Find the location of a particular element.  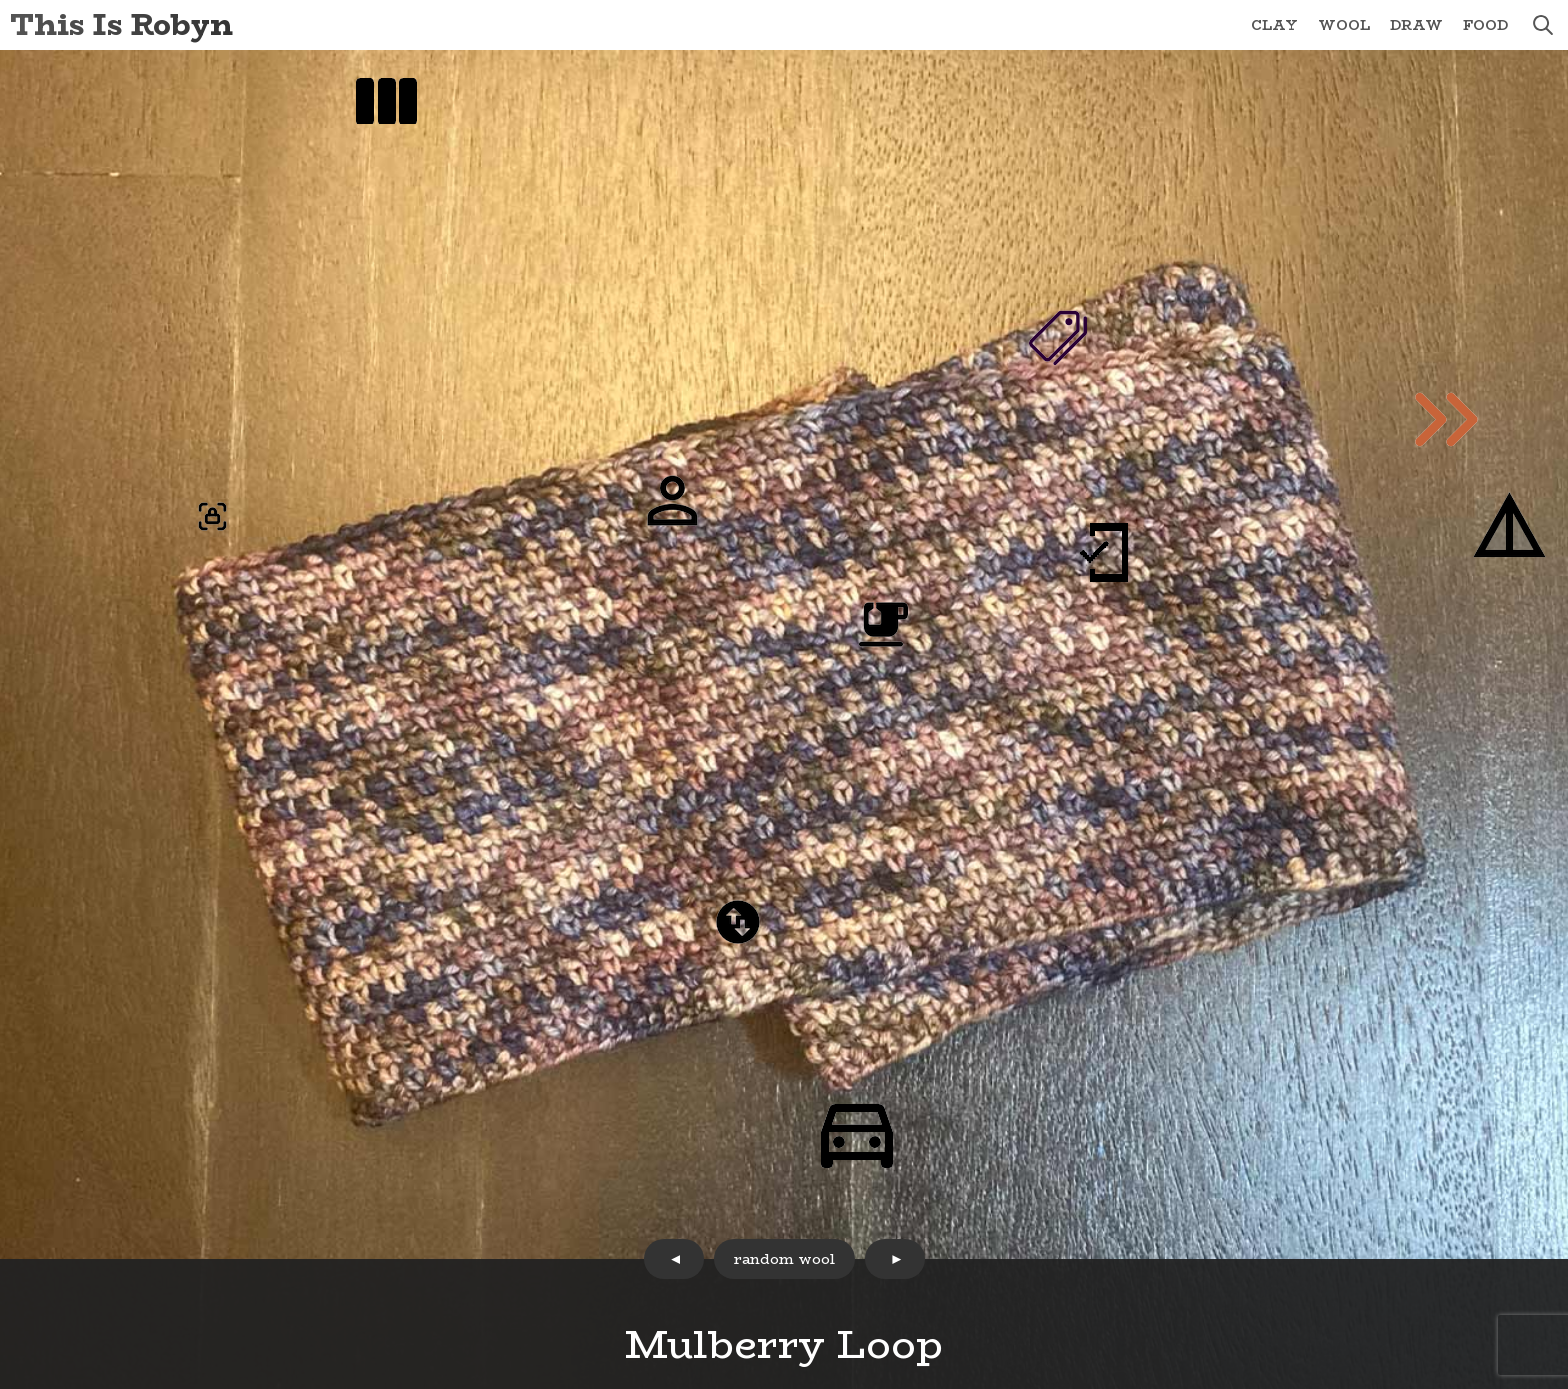

get driving directions is located at coordinates (857, 1132).